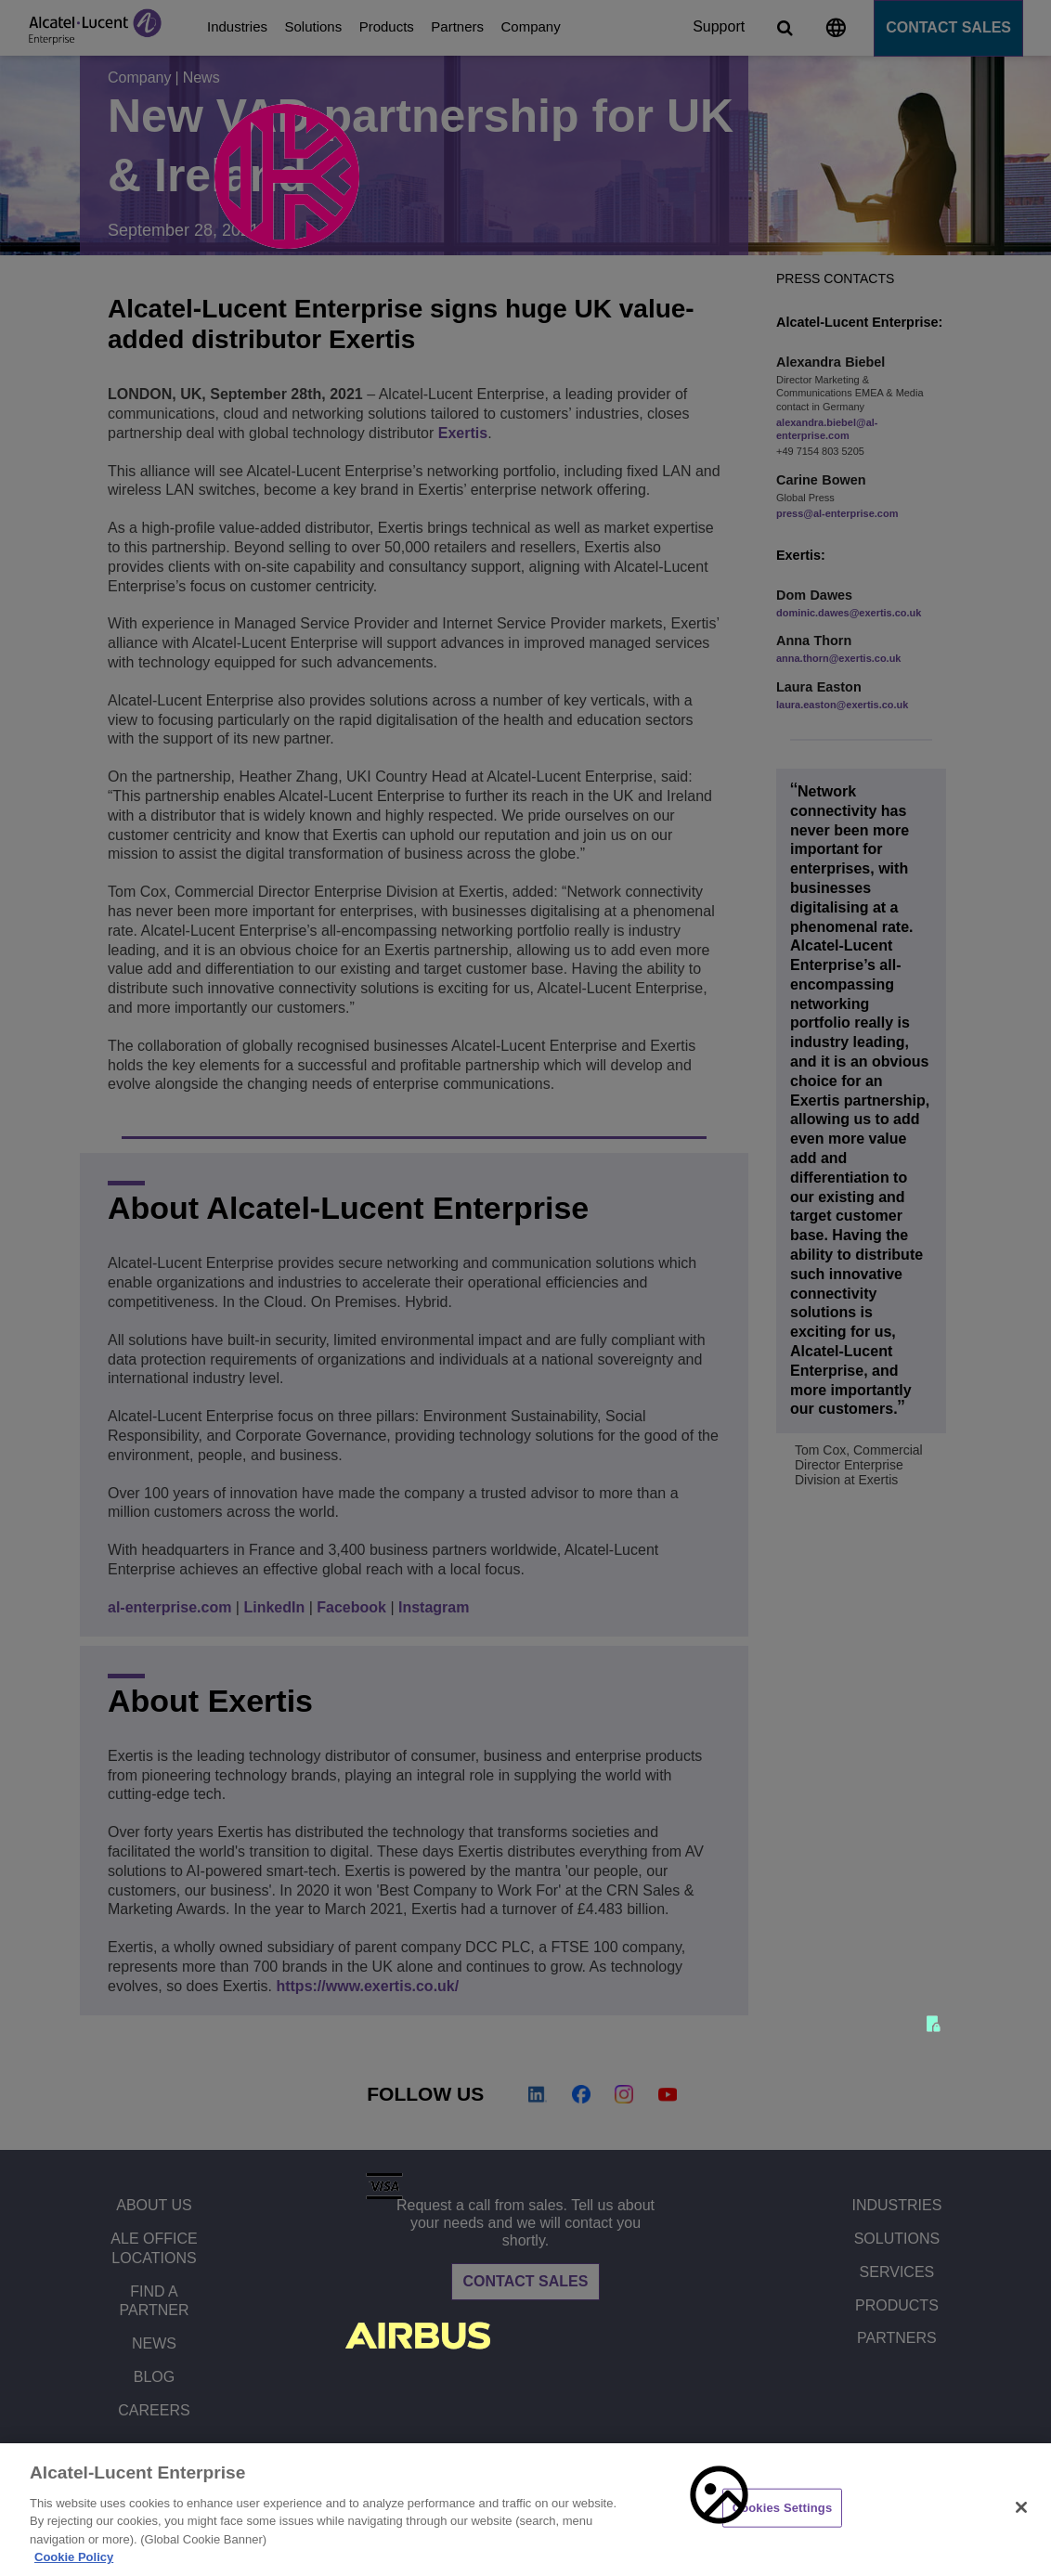 Image resolution: width=1051 pixels, height=2576 pixels. What do you see at coordinates (418, 2336) in the screenshot?
I see `airbus company logo` at bounding box center [418, 2336].